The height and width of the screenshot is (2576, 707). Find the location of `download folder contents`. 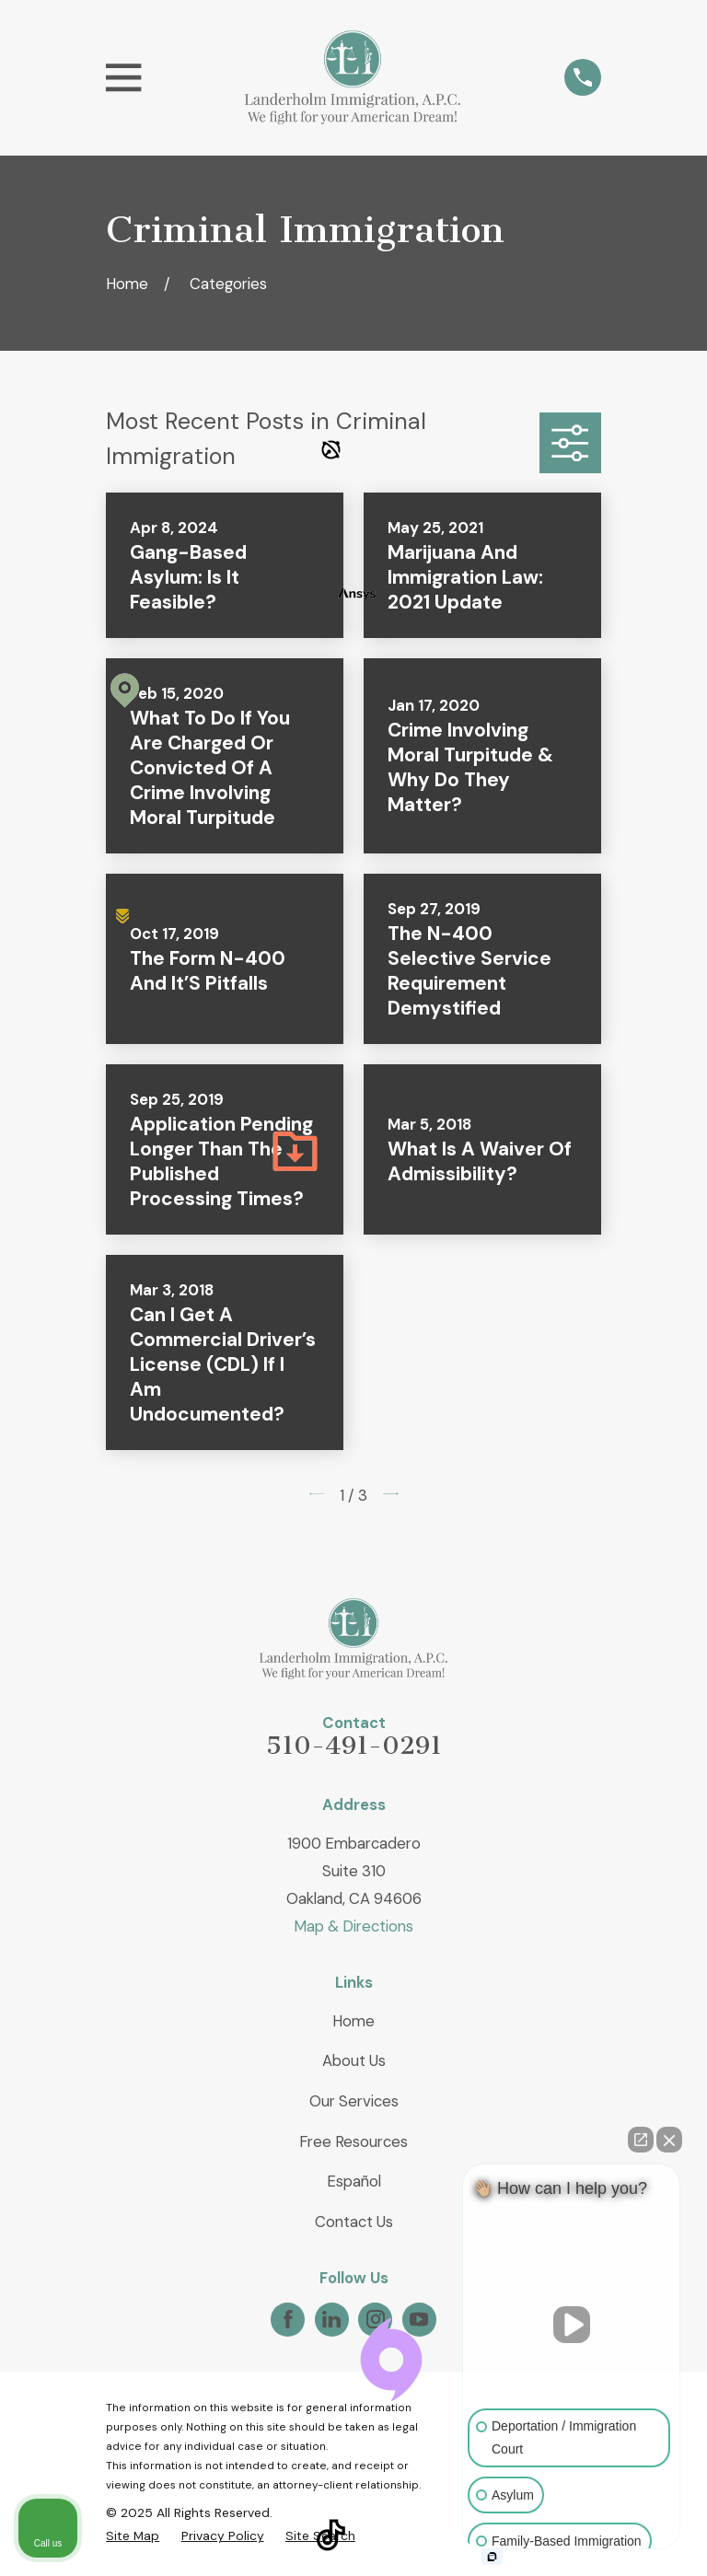

download folder contents is located at coordinates (295, 1151).